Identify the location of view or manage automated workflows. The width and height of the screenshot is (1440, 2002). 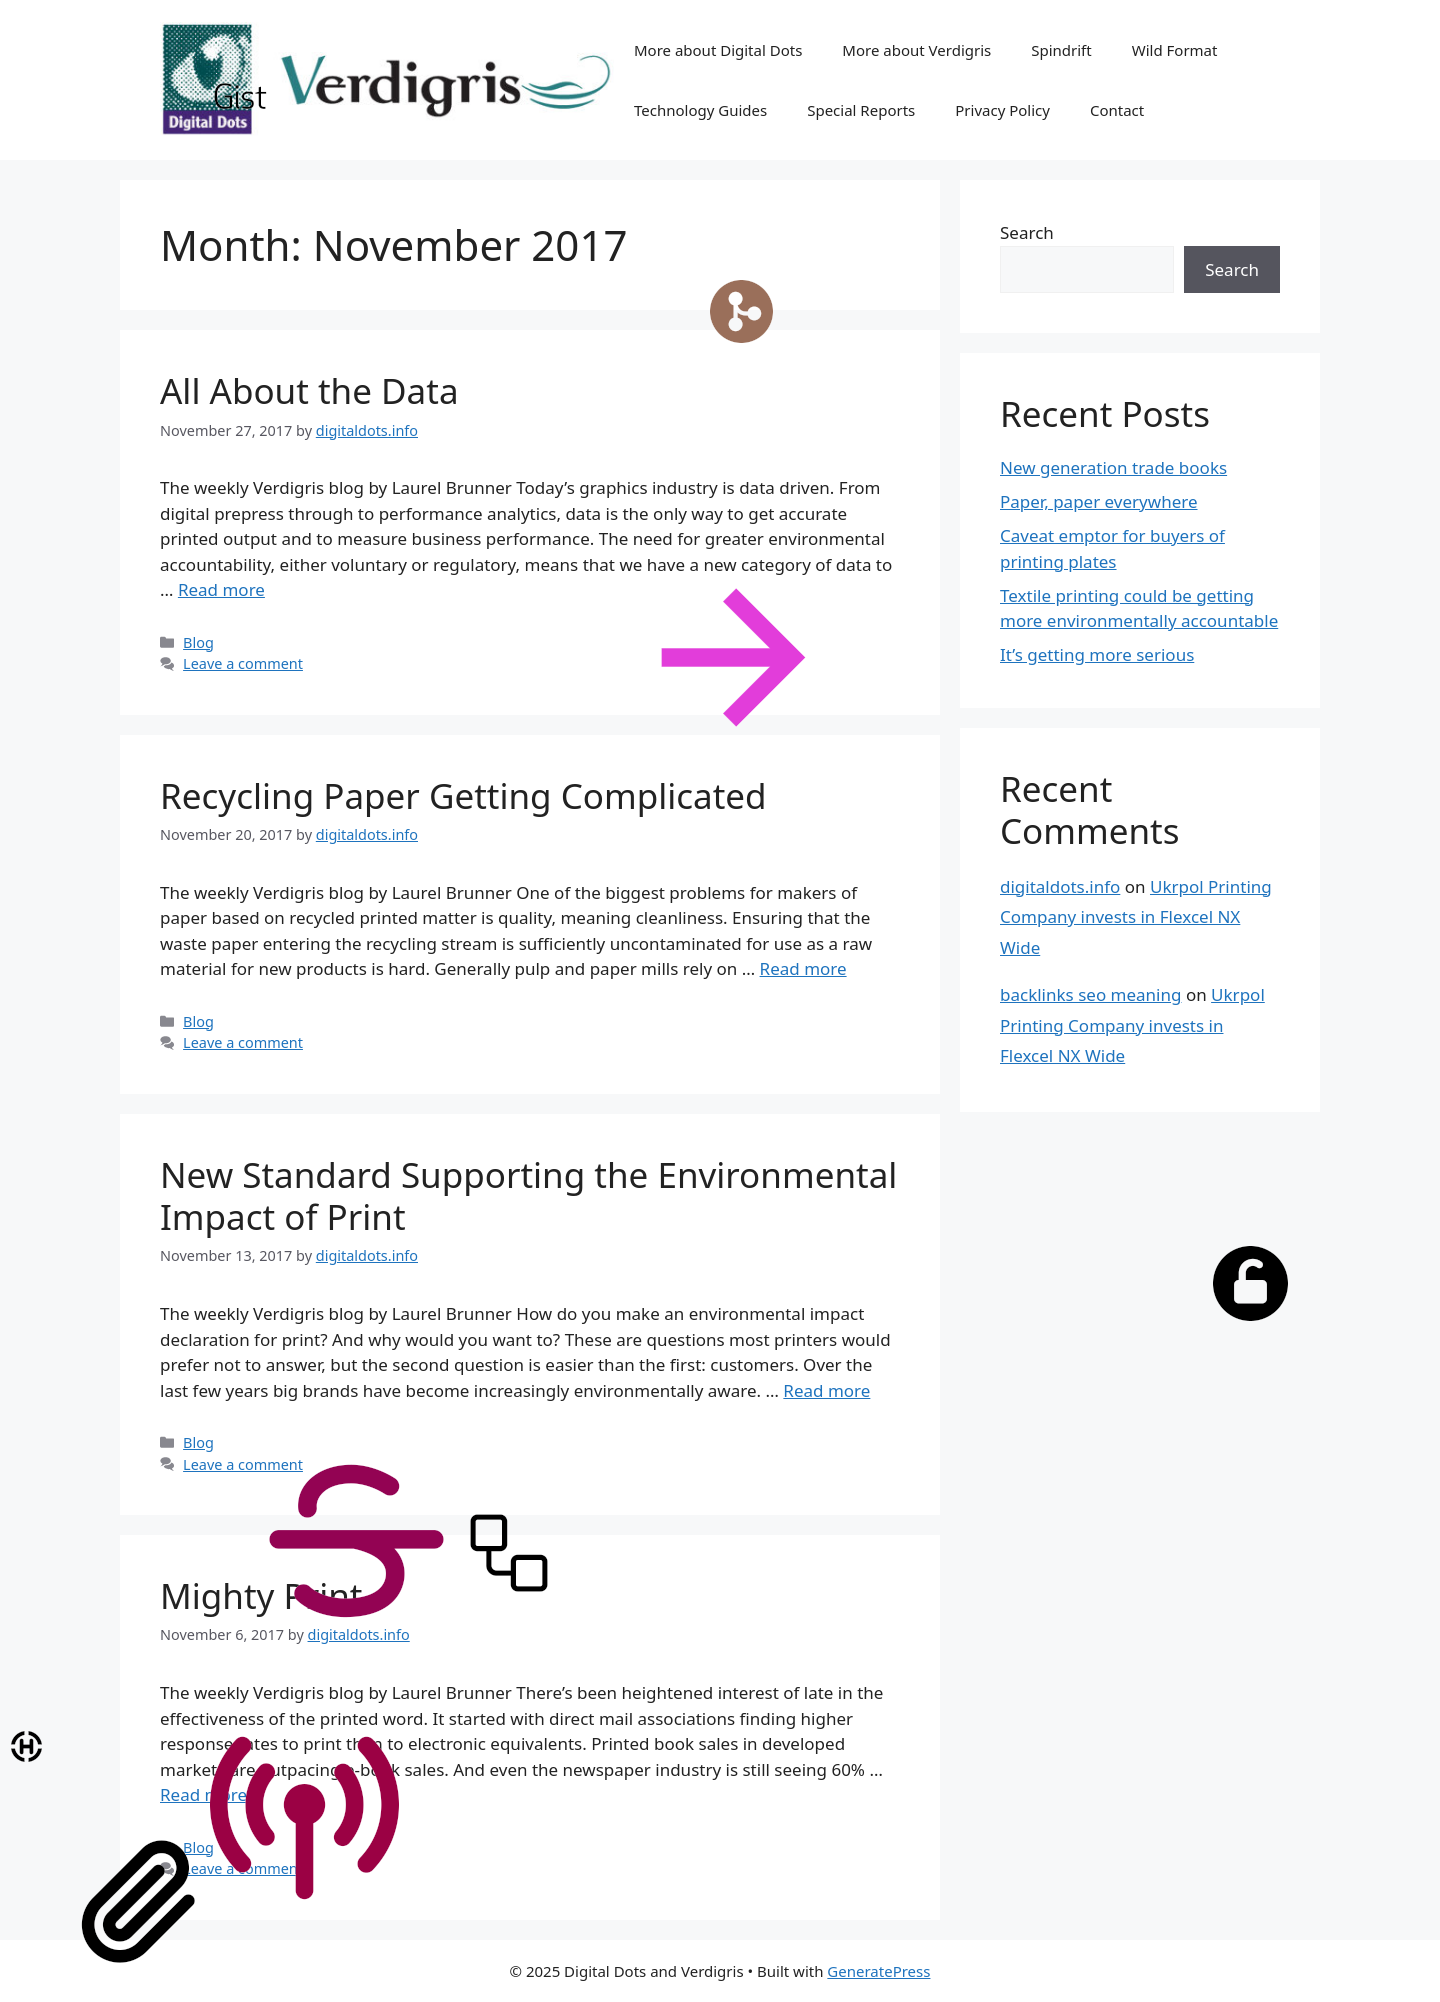
(509, 1553).